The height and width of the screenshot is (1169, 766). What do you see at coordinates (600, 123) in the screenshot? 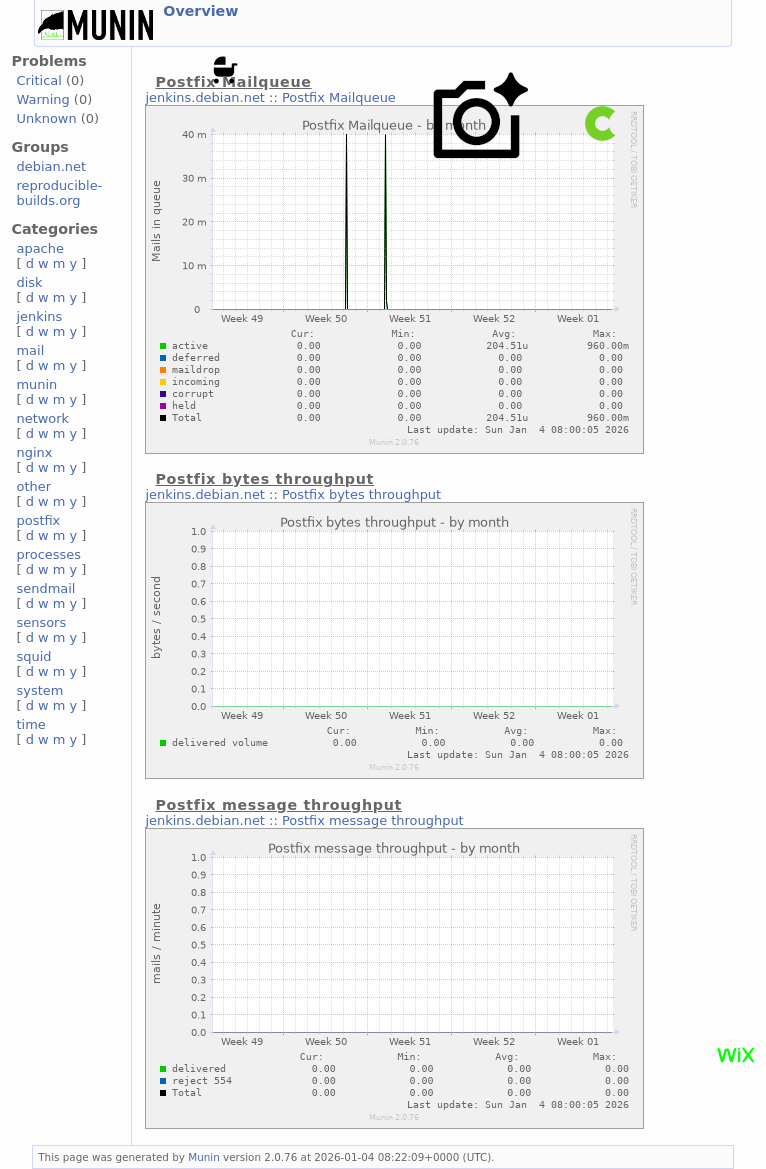
I see `cuttlefish brand logo` at bounding box center [600, 123].